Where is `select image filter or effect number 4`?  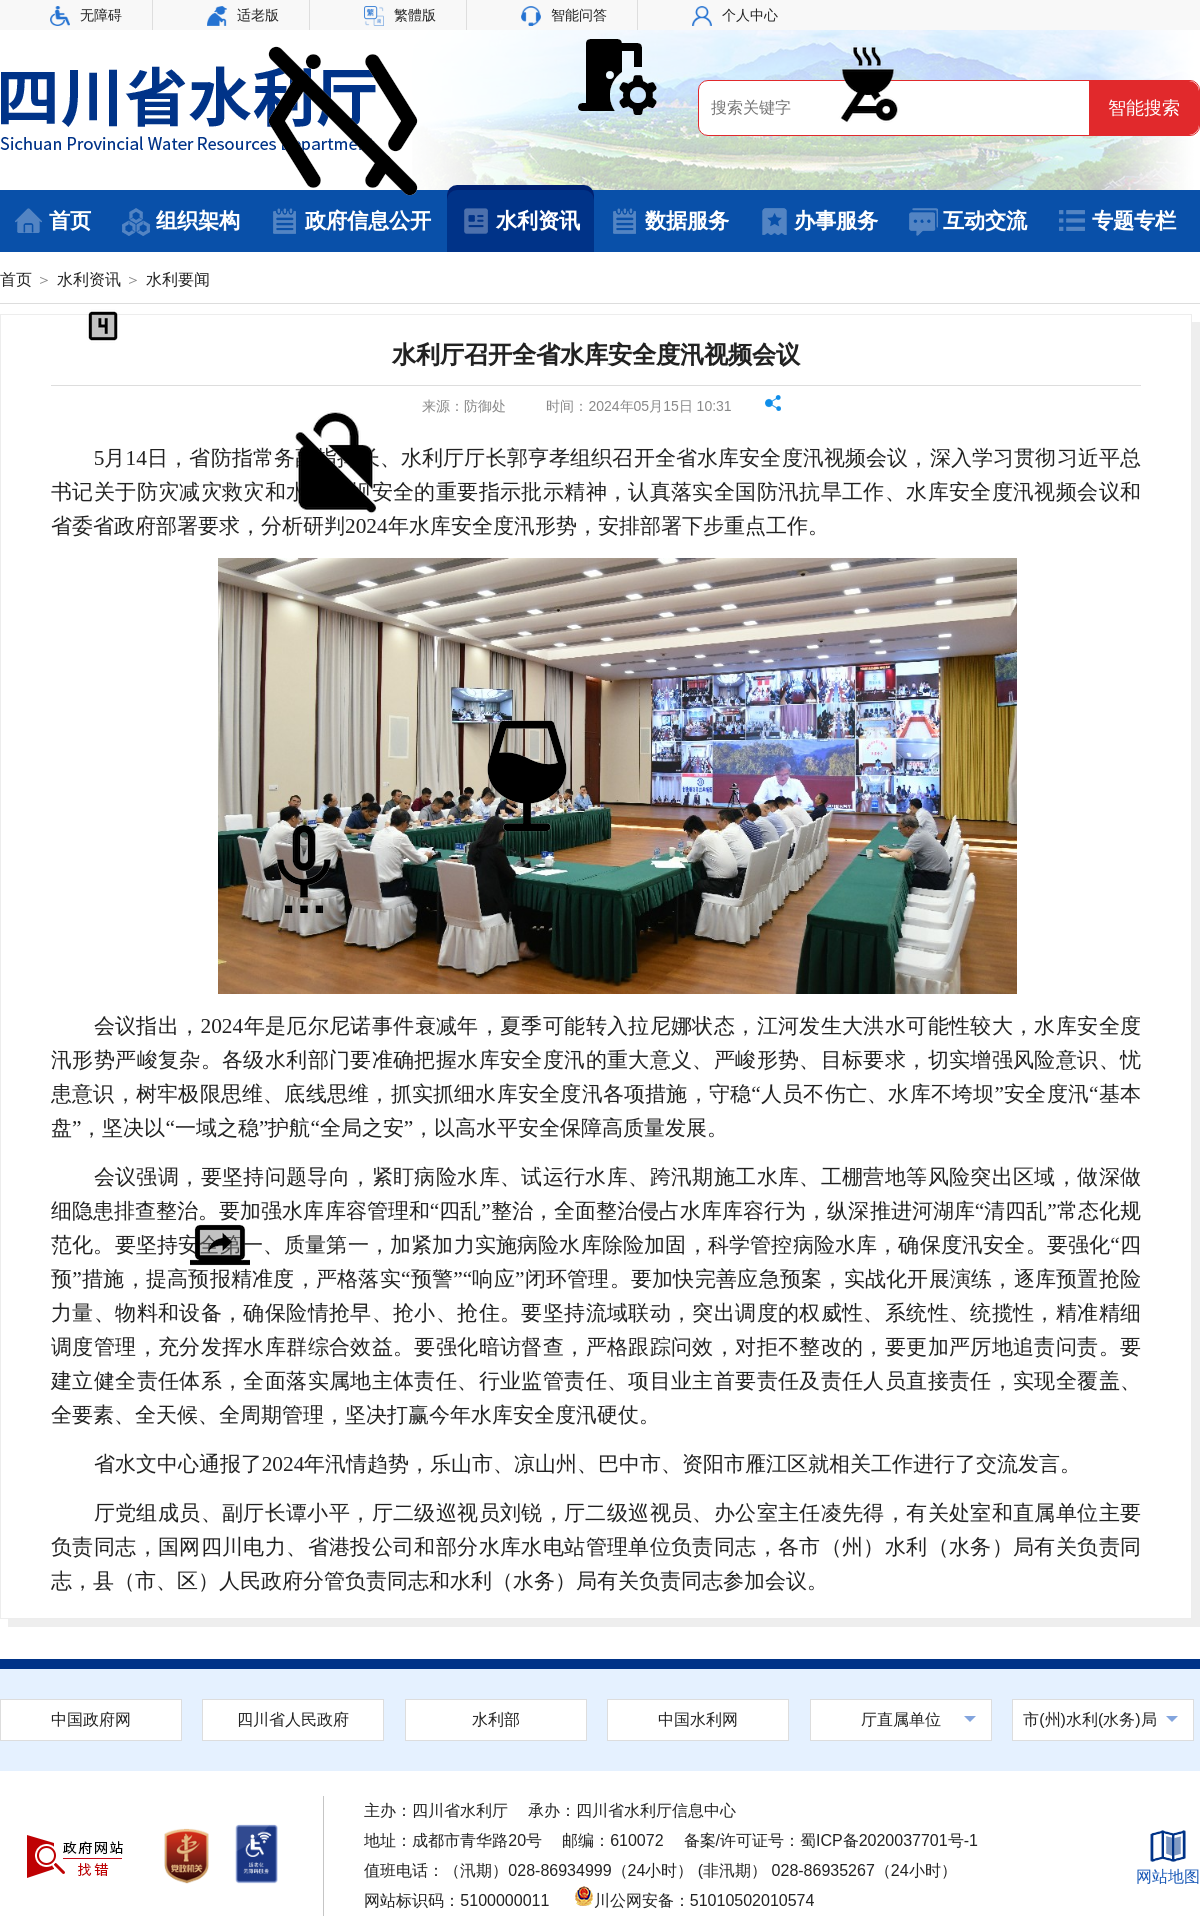
select image filter or effect number 4 is located at coordinates (103, 326).